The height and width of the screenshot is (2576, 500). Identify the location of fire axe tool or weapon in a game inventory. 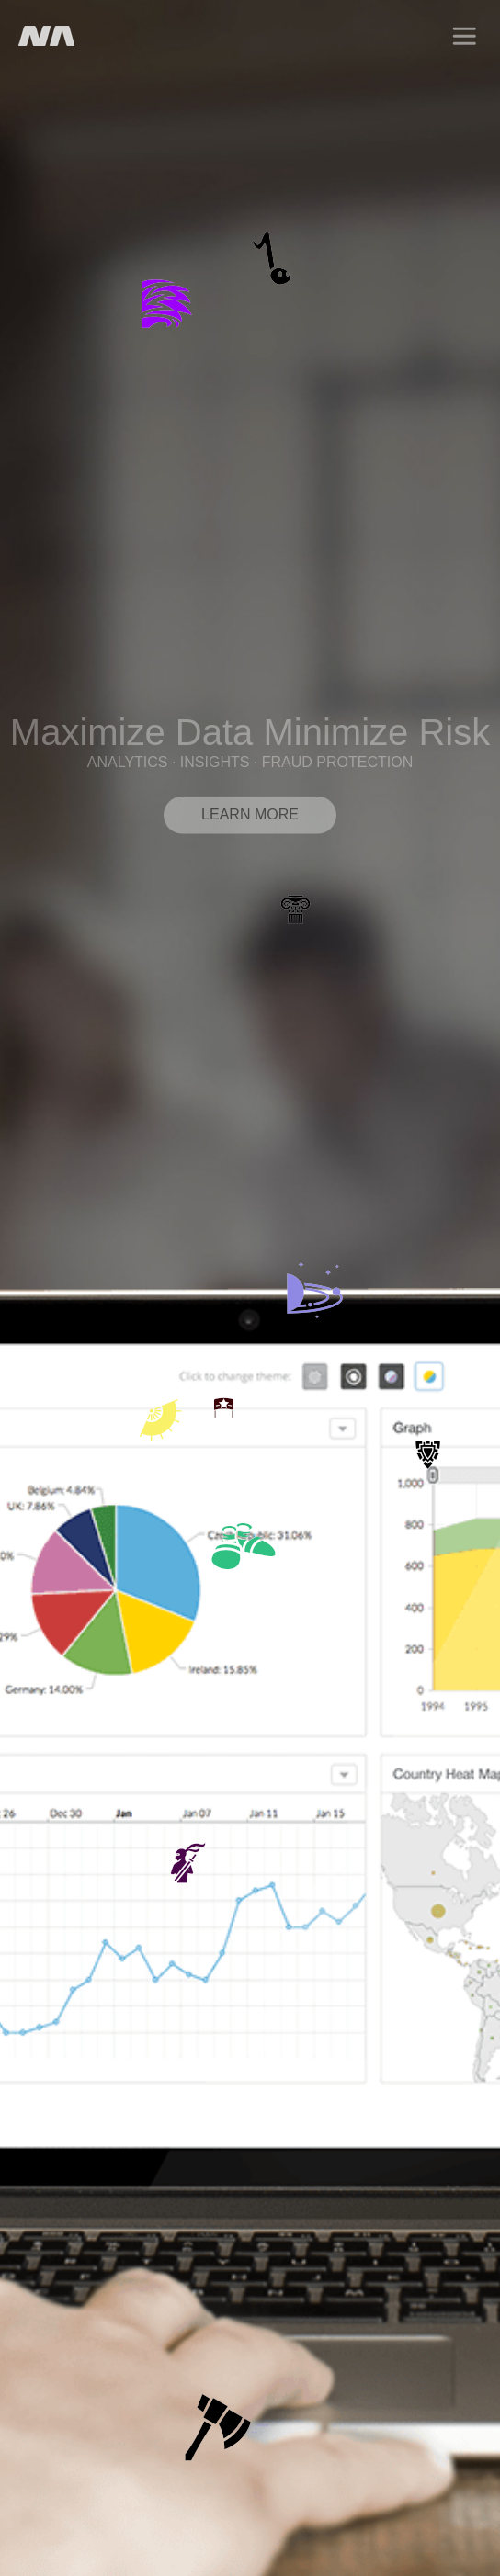
(218, 2427).